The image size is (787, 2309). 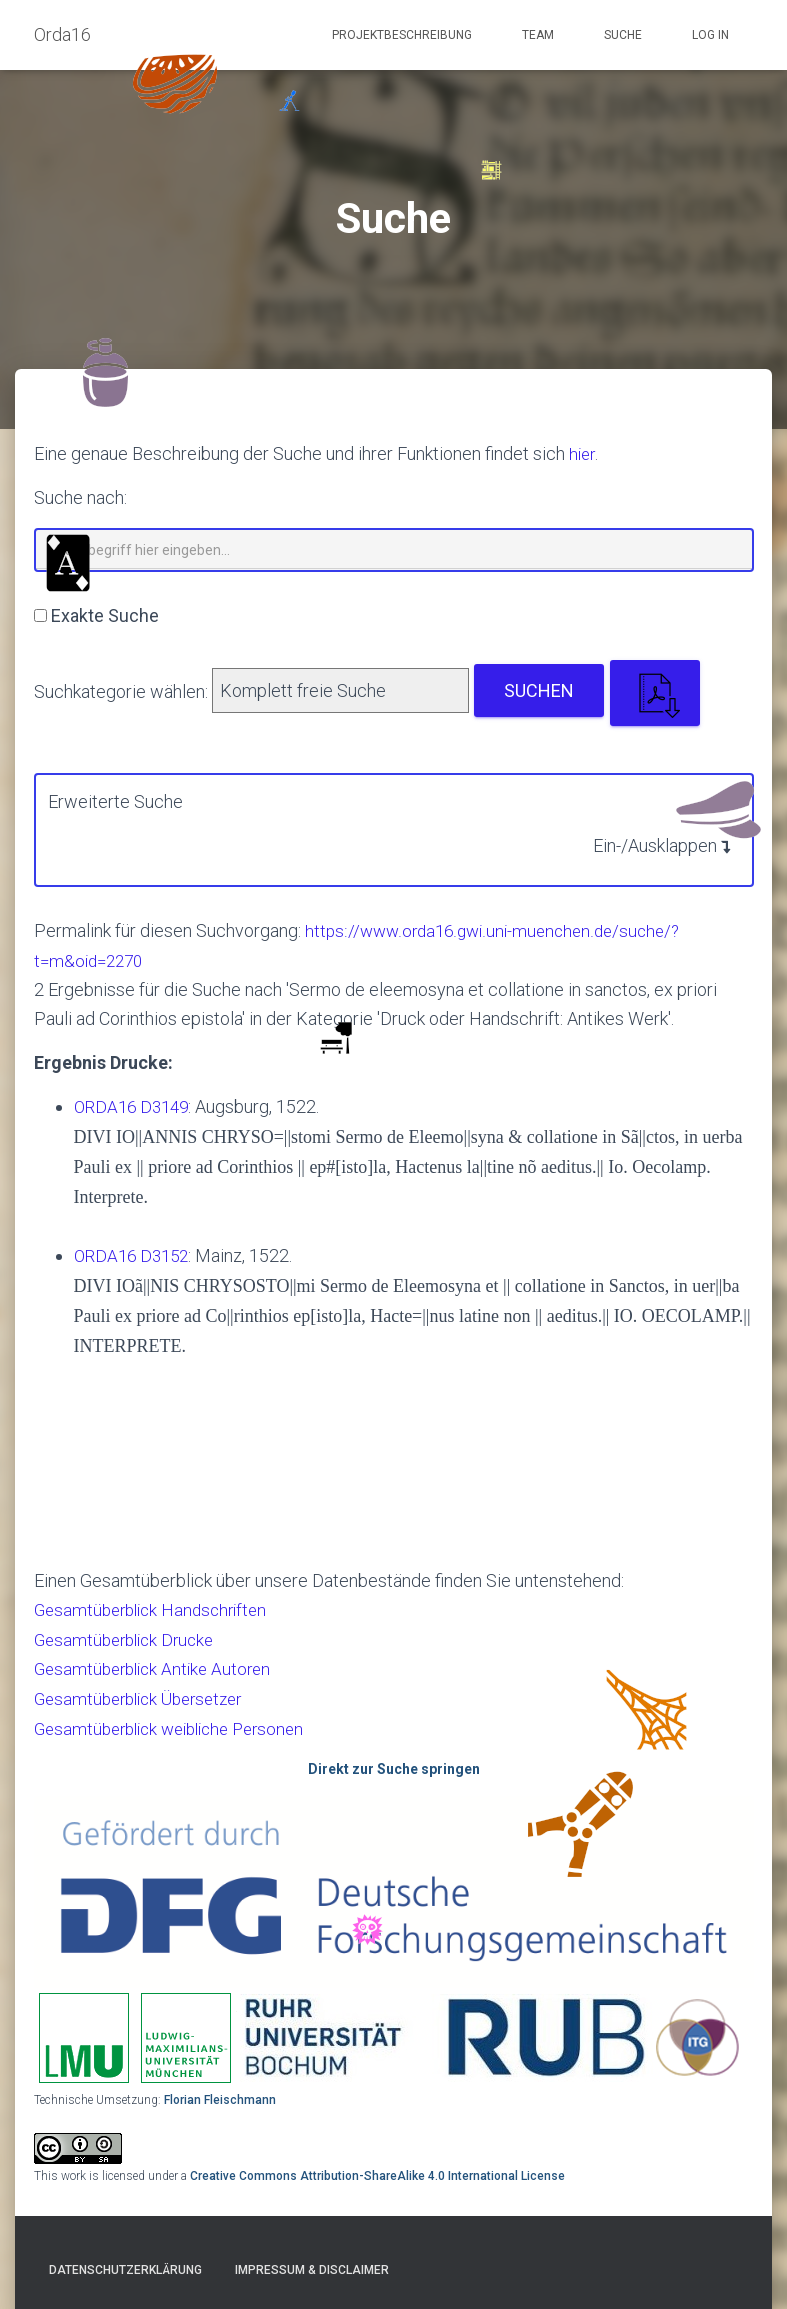 What do you see at coordinates (581, 1823) in the screenshot?
I see `bolt cutter tool item in game inventory` at bounding box center [581, 1823].